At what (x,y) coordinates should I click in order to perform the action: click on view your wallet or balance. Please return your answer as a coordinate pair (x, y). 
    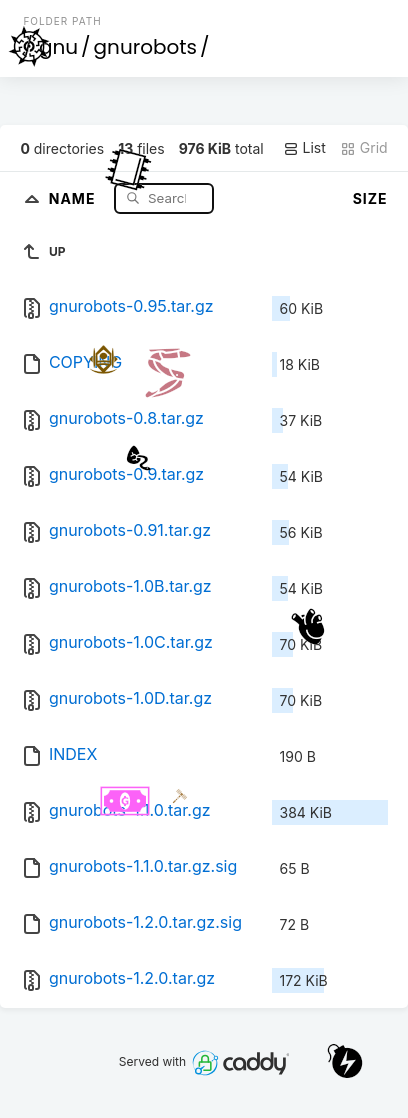
    Looking at the image, I should click on (125, 801).